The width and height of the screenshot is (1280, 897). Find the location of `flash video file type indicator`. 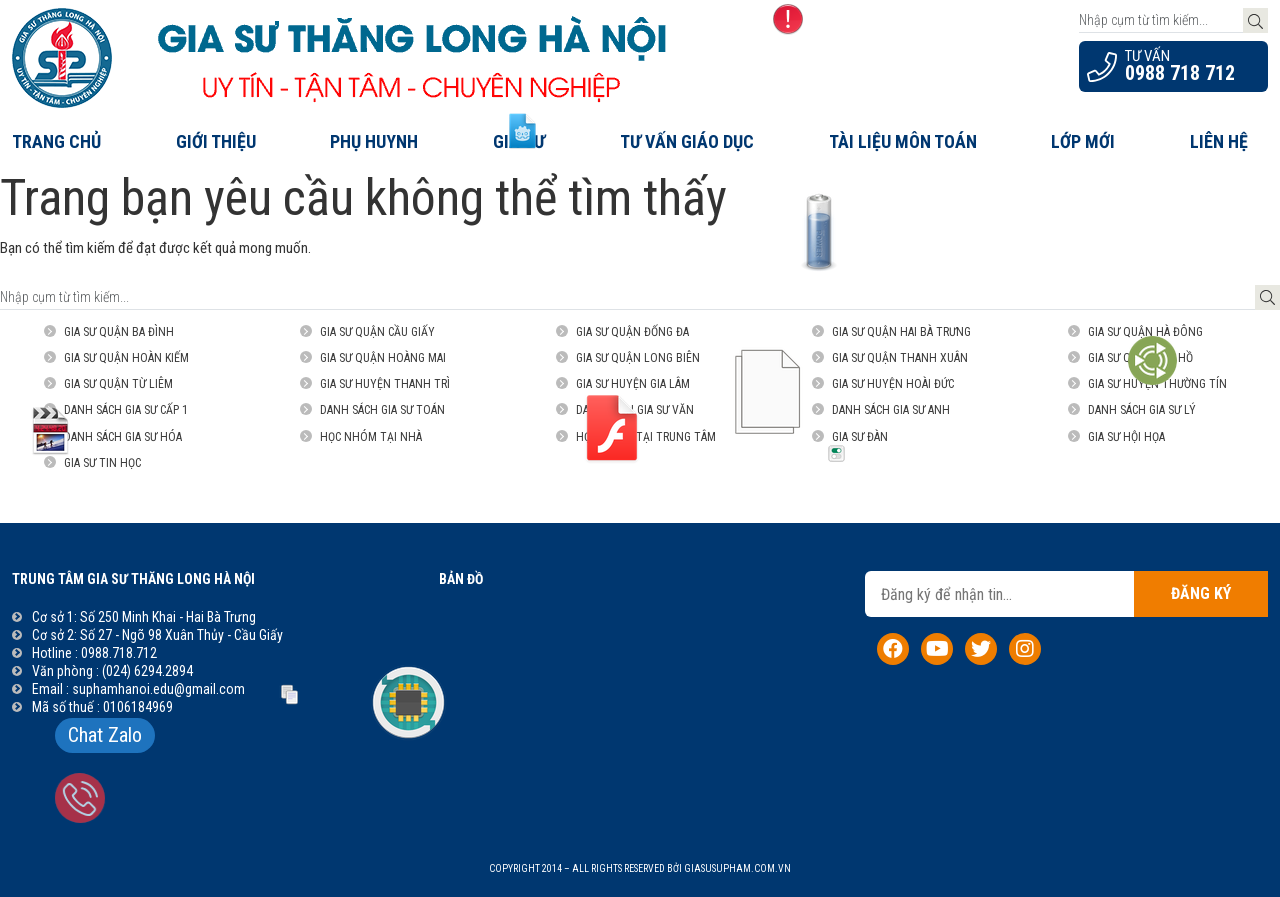

flash video file type indicator is located at coordinates (612, 429).